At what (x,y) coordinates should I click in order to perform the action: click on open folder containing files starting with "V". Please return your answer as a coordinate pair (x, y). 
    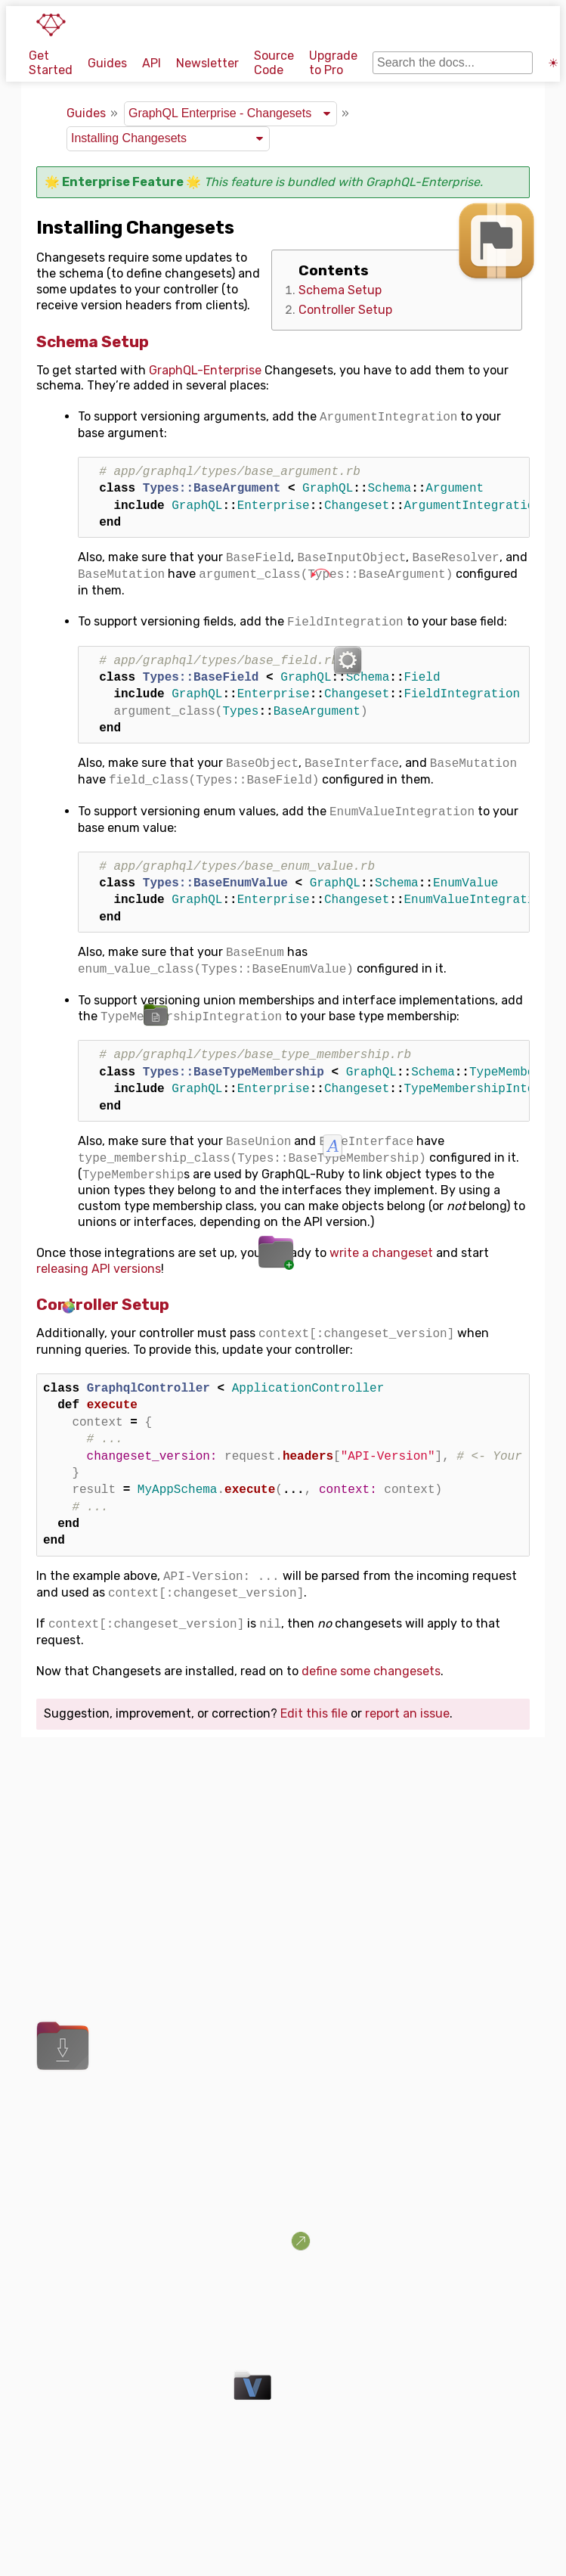
    Looking at the image, I should click on (252, 2386).